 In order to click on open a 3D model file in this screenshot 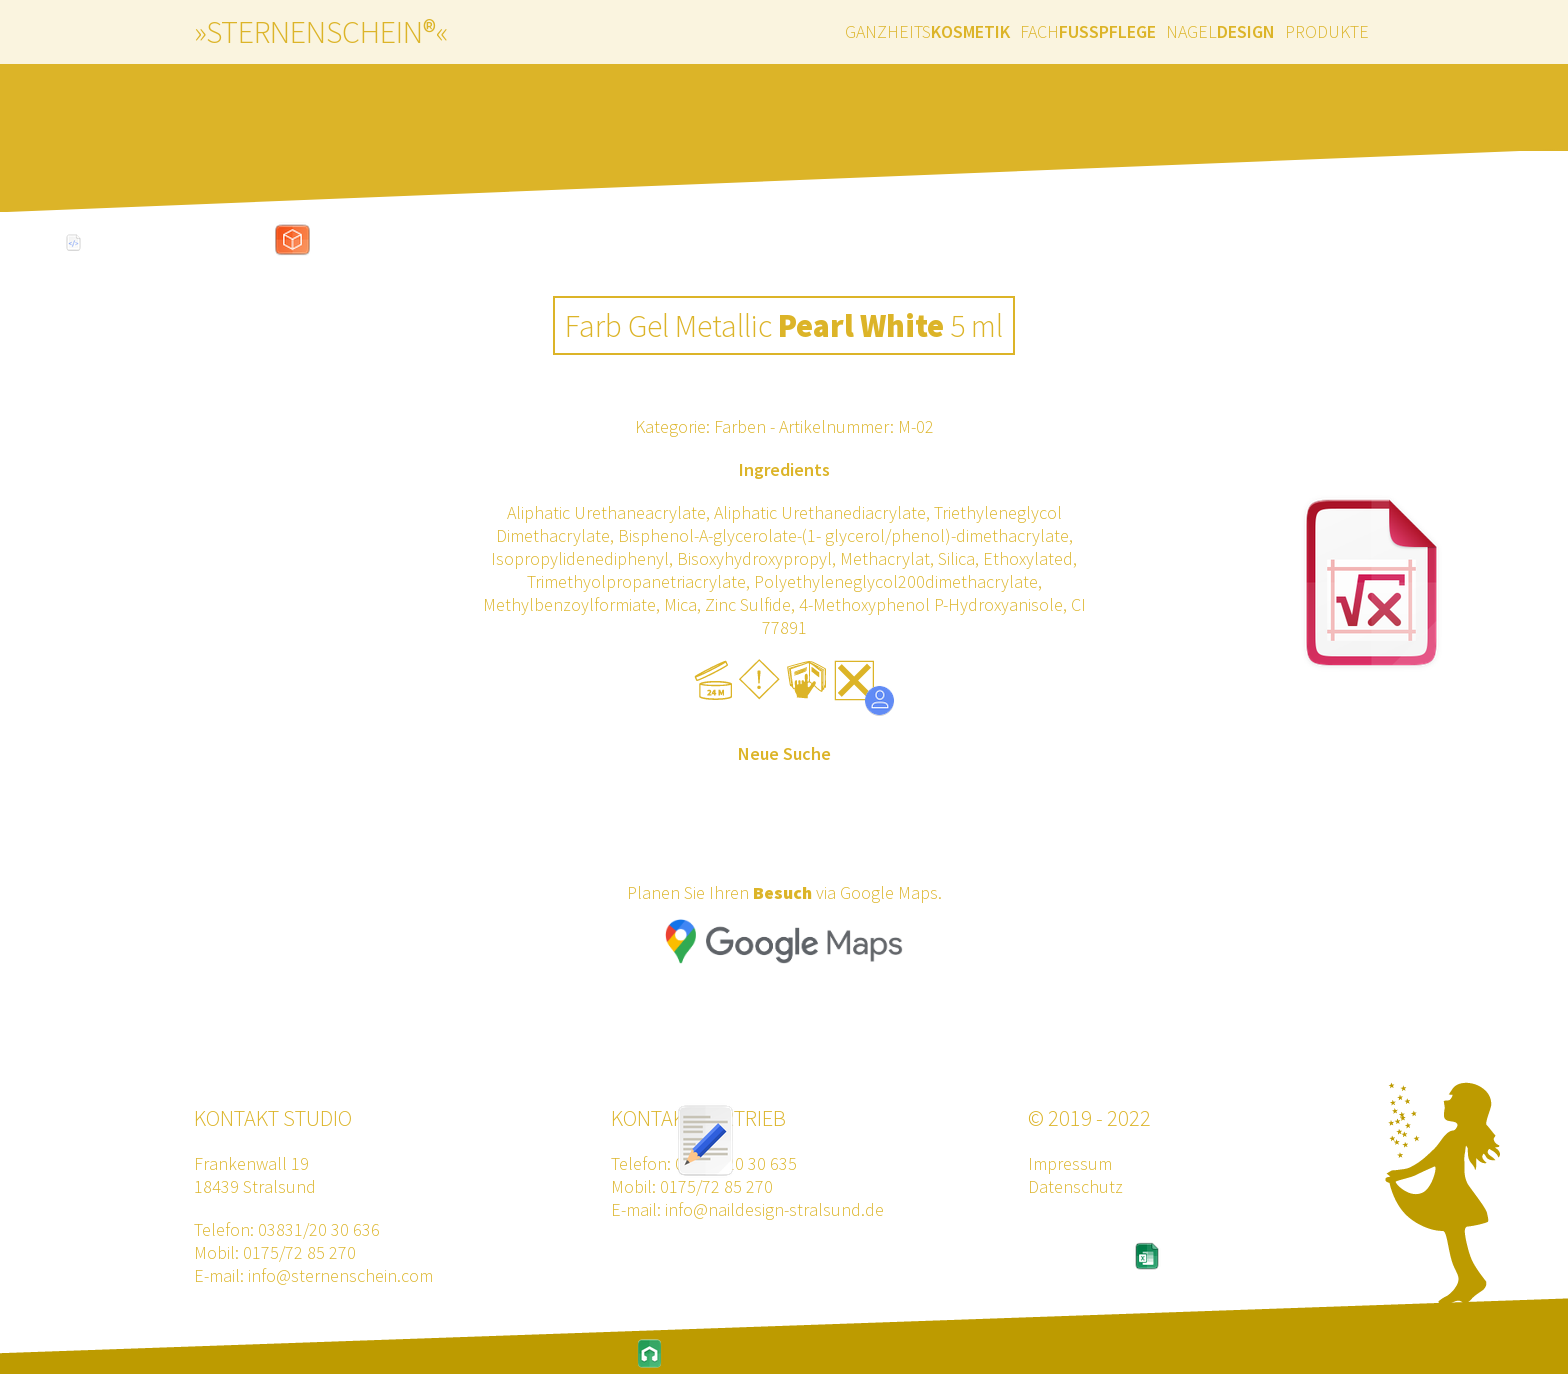, I will do `click(292, 238)`.